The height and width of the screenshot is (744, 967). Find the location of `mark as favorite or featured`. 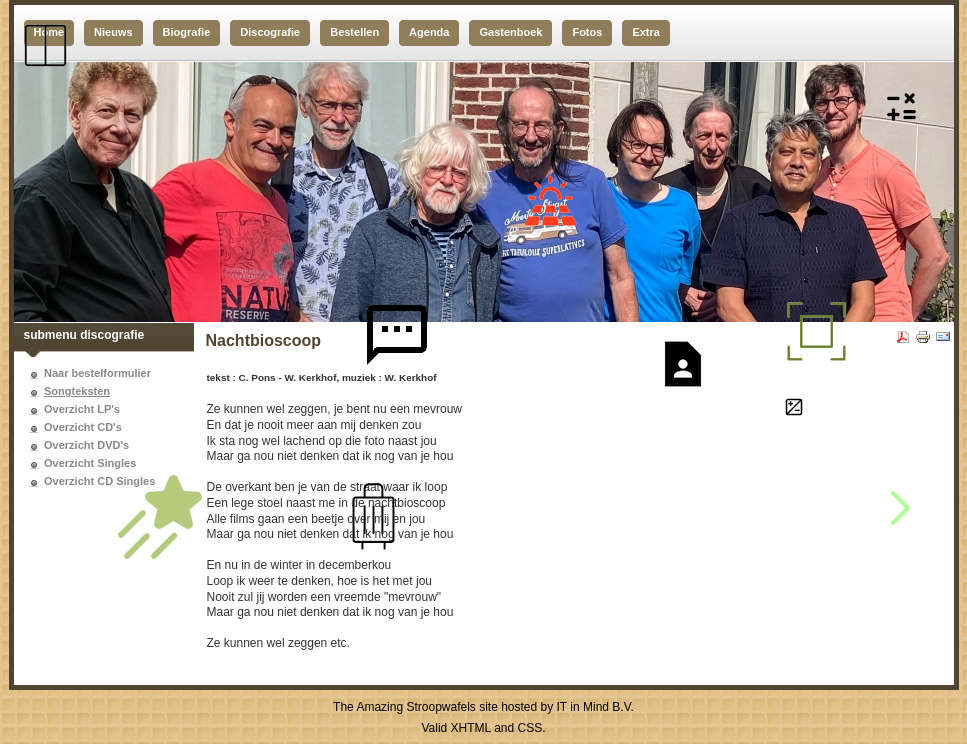

mark as favorite or featured is located at coordinates (160, 517).